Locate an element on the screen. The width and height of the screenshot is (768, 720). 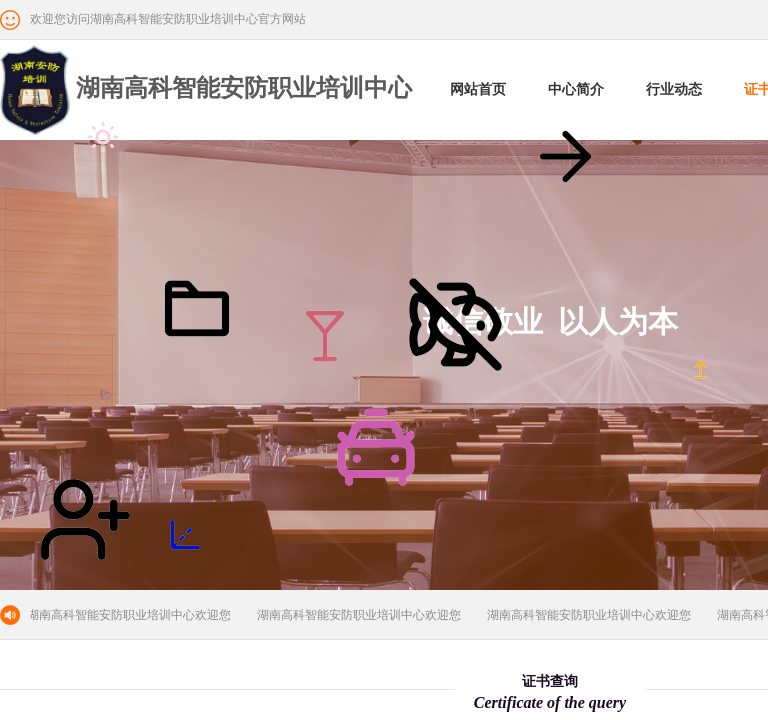
toggle 3D view mode is located at coordinates (185, 534).